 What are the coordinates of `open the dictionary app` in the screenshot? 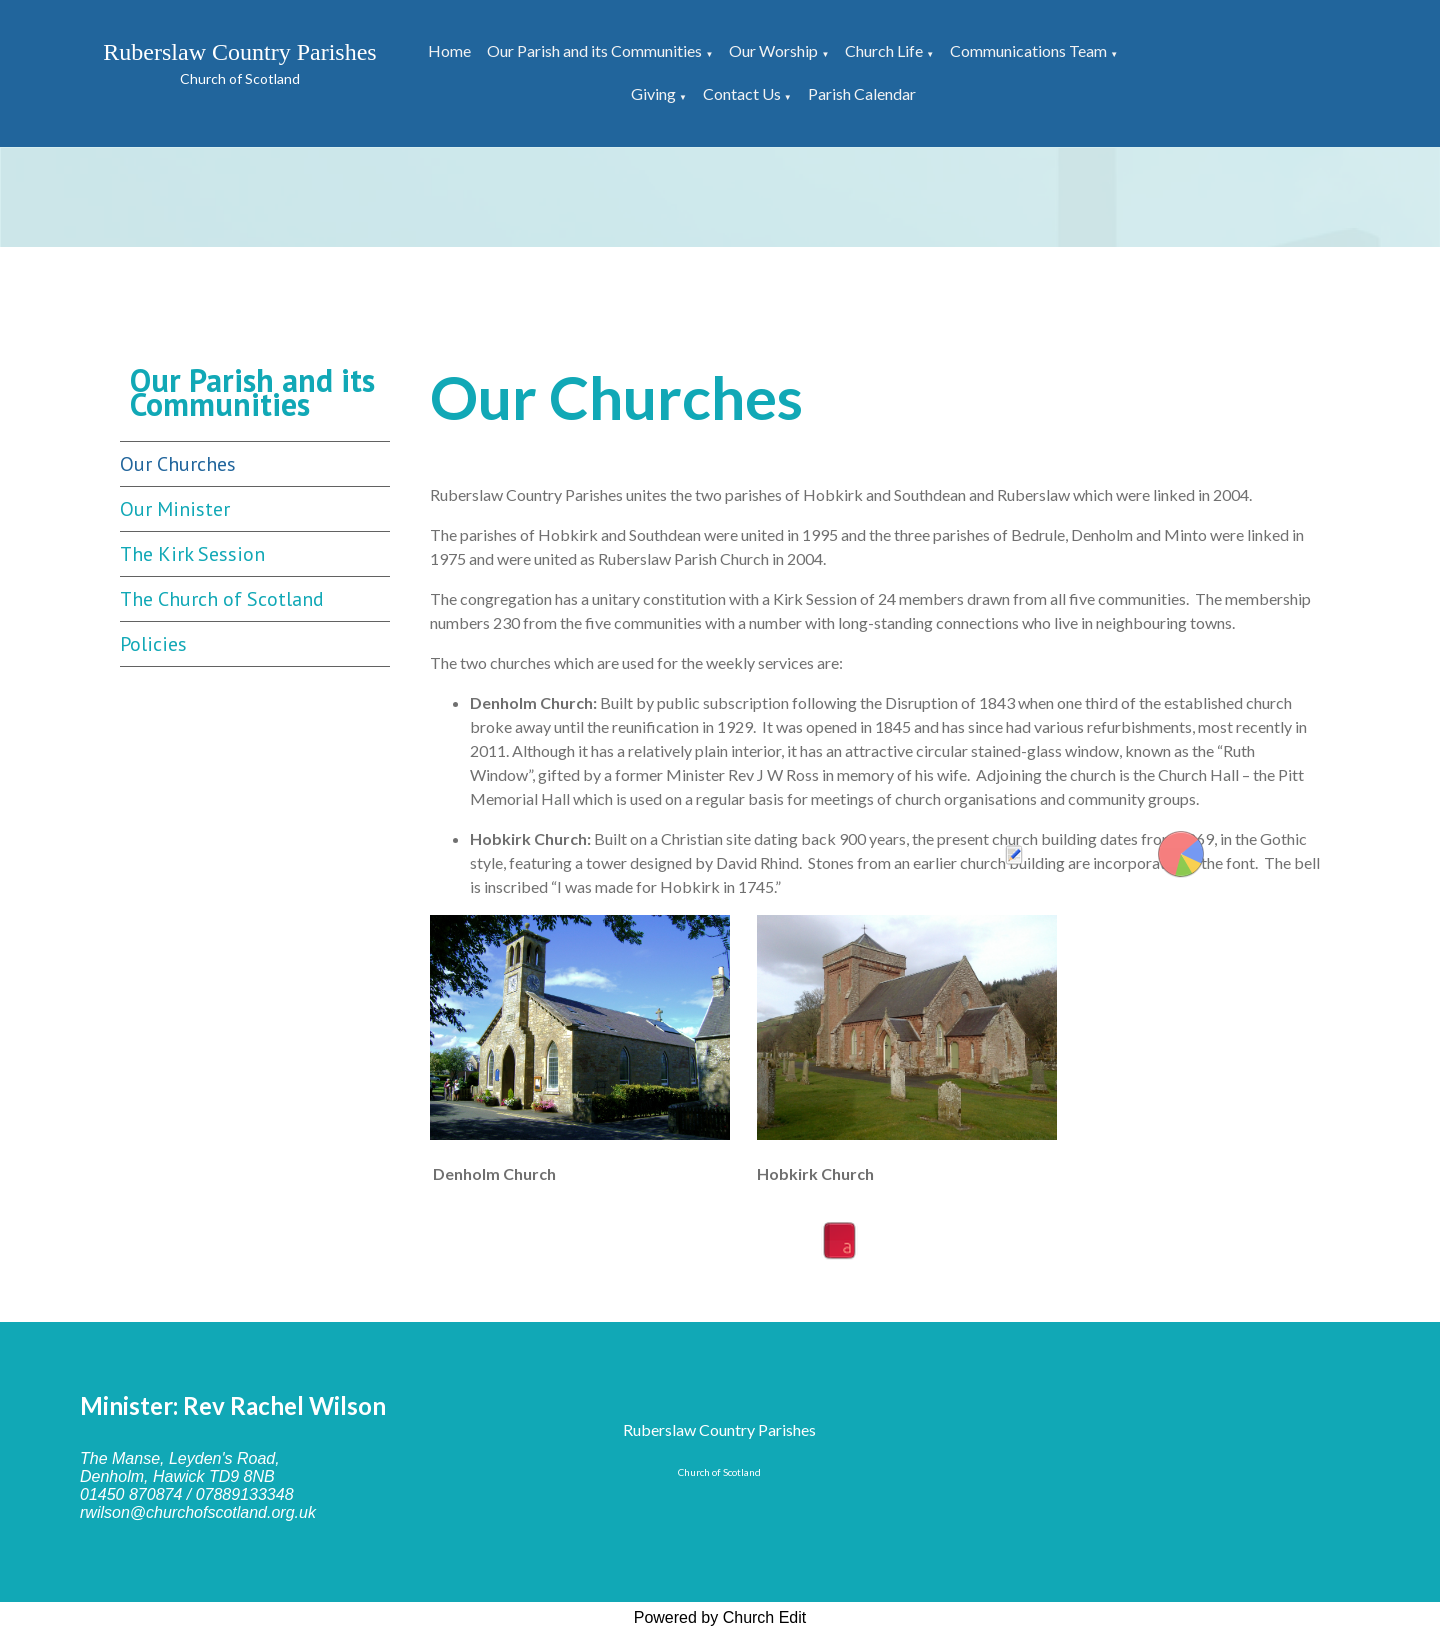 It's located at (839, 1240).